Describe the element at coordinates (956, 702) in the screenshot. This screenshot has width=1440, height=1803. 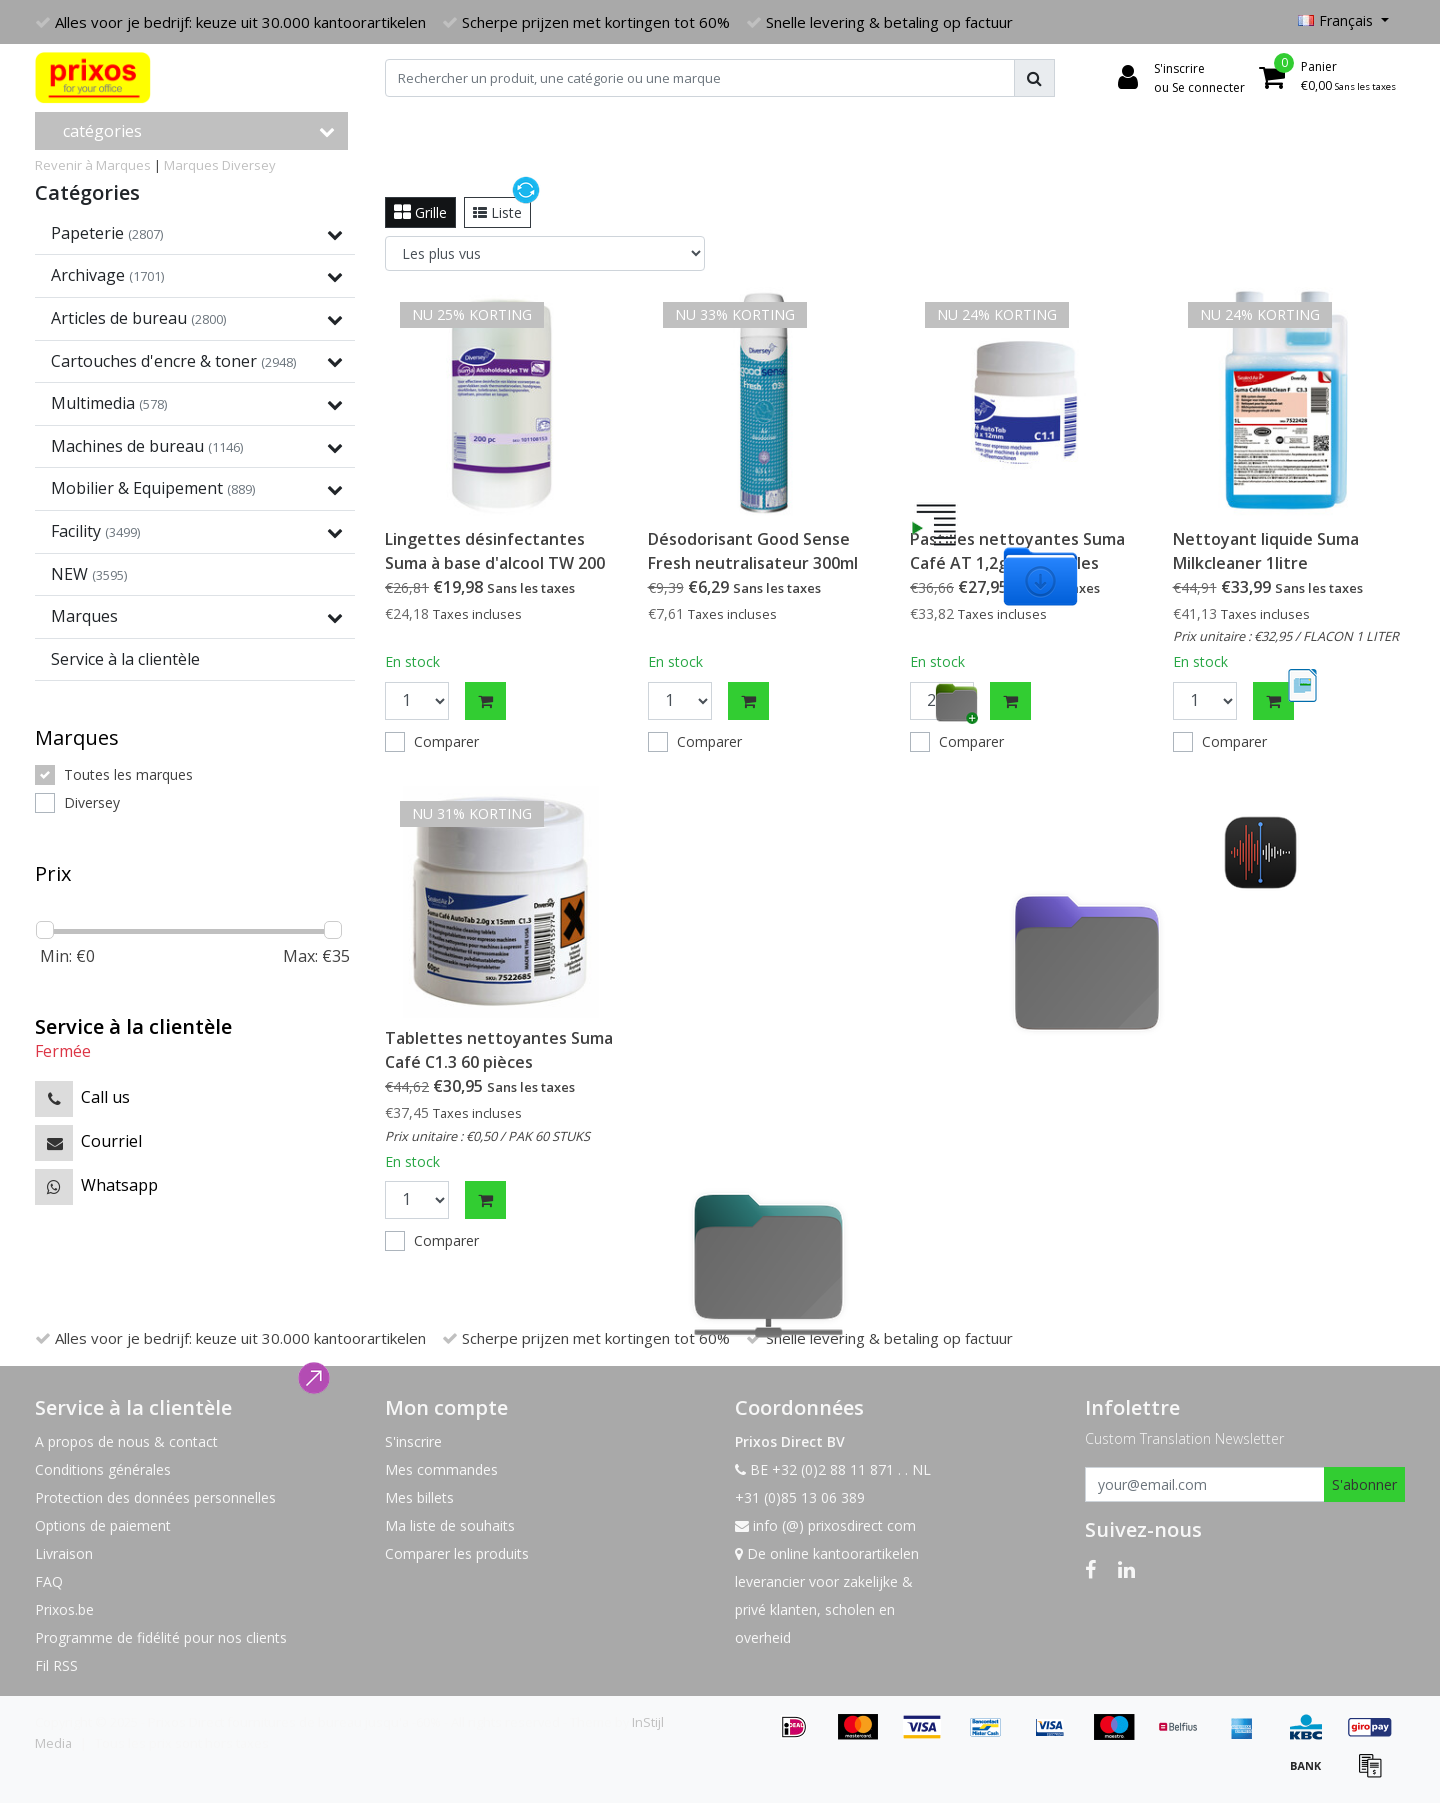
I see `create a new folder` at that location.